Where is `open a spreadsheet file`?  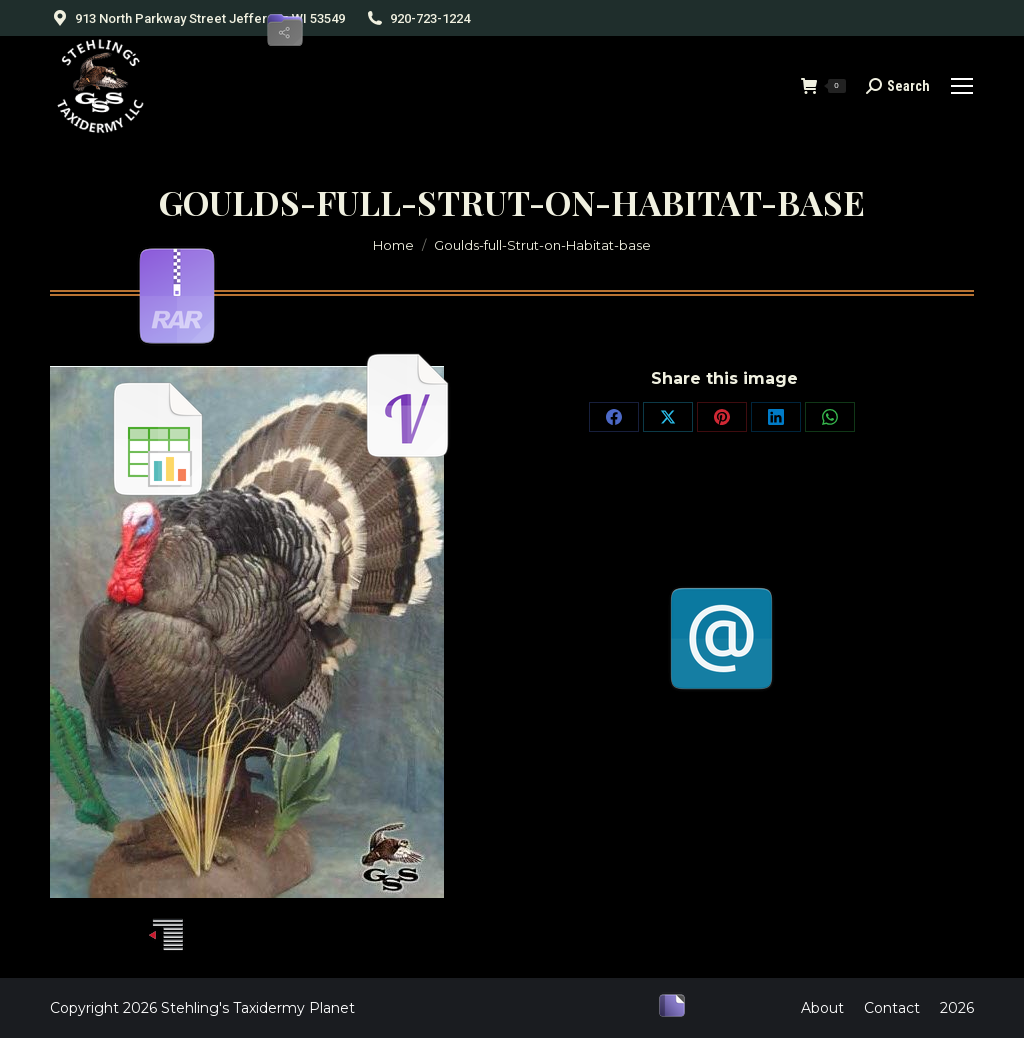
open a spreadsheet file is located at coordinates (158, 439).